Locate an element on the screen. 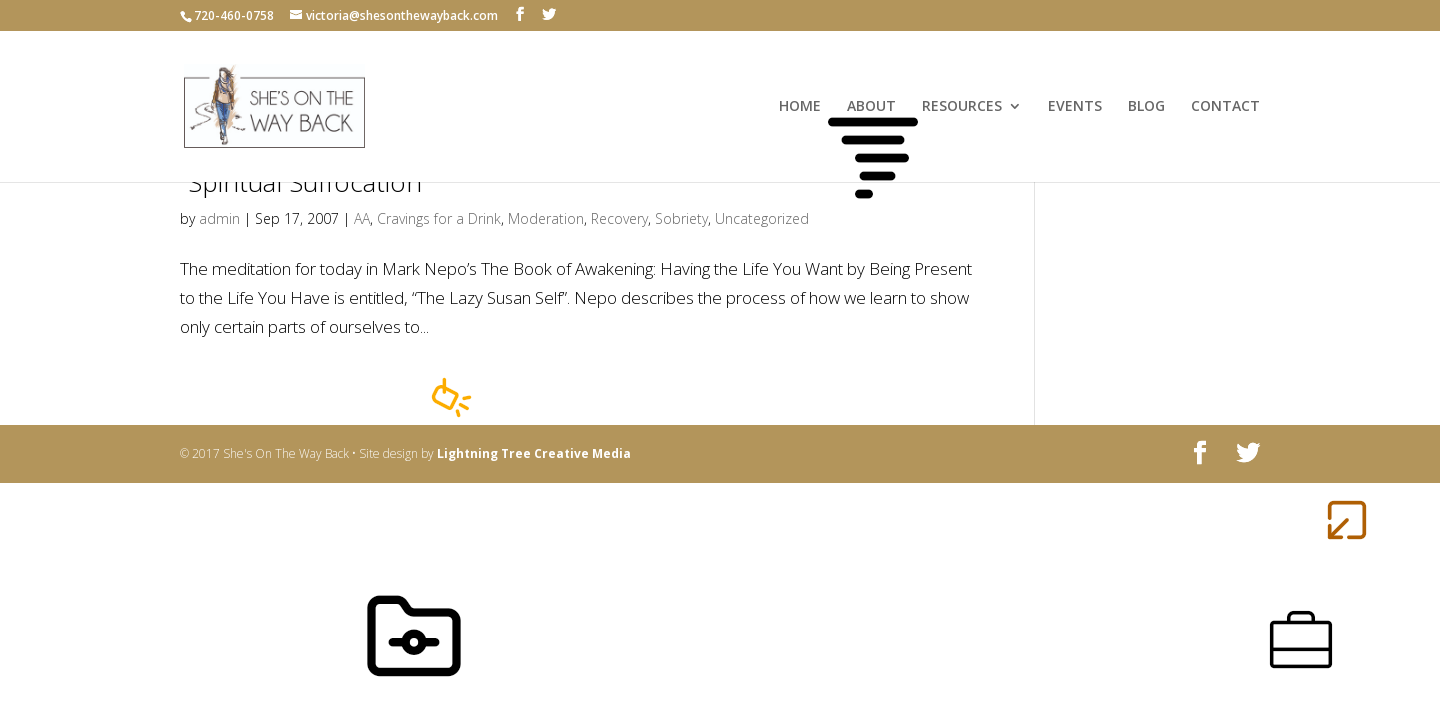 This screenshot has height=720, width=1440. access travel or trip planning features is located at coordinates (1301, 642).